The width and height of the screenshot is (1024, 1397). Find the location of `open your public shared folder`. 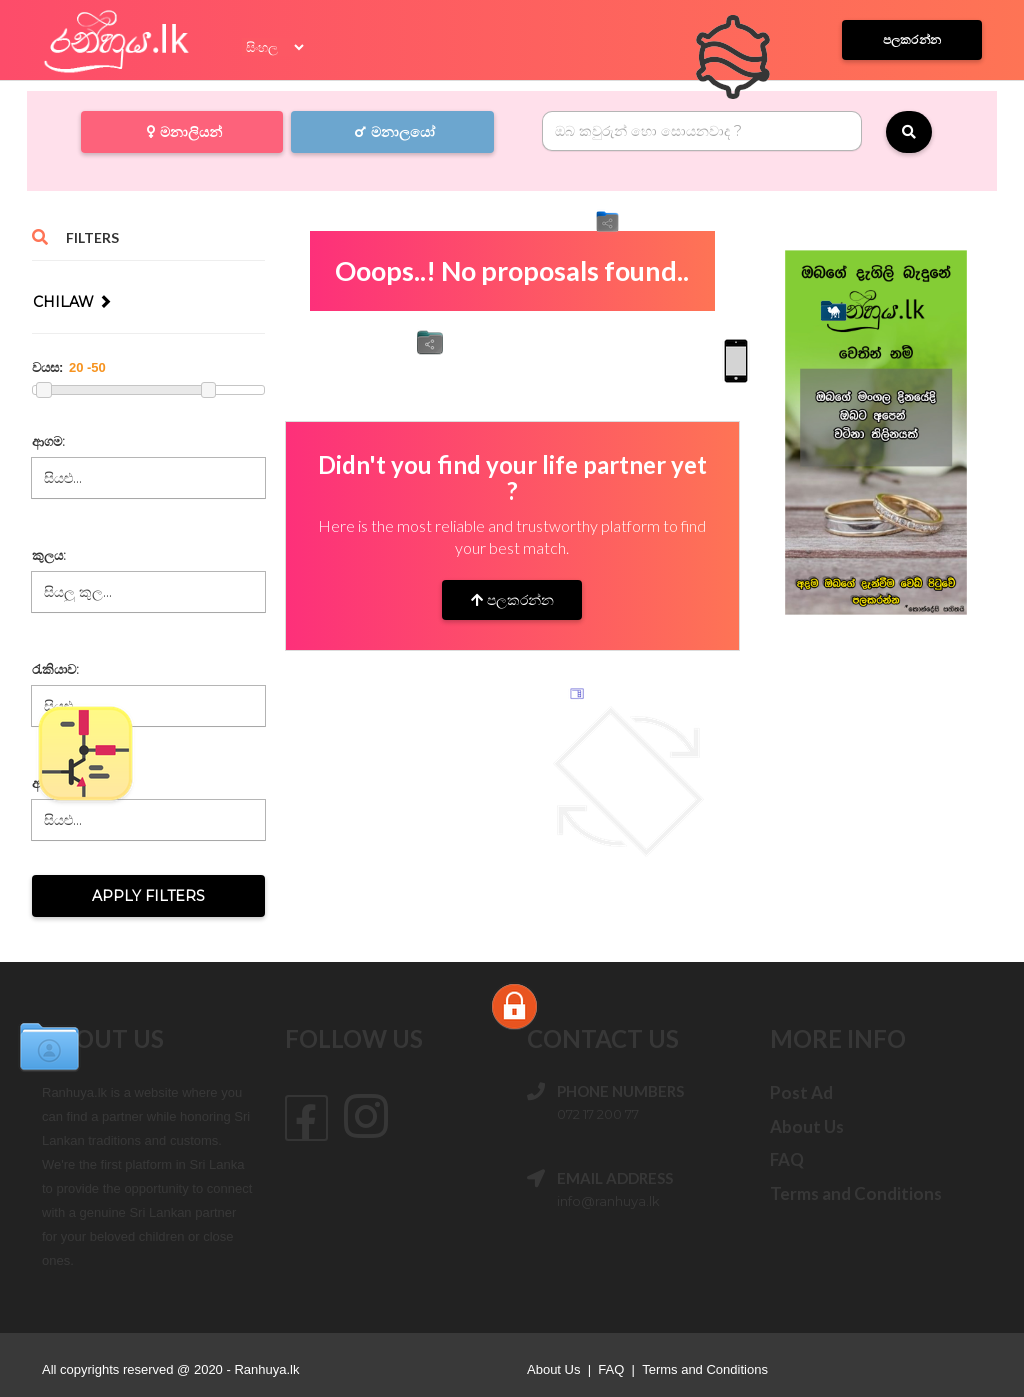

open your public shared folder is located at coordinates (607, 221).